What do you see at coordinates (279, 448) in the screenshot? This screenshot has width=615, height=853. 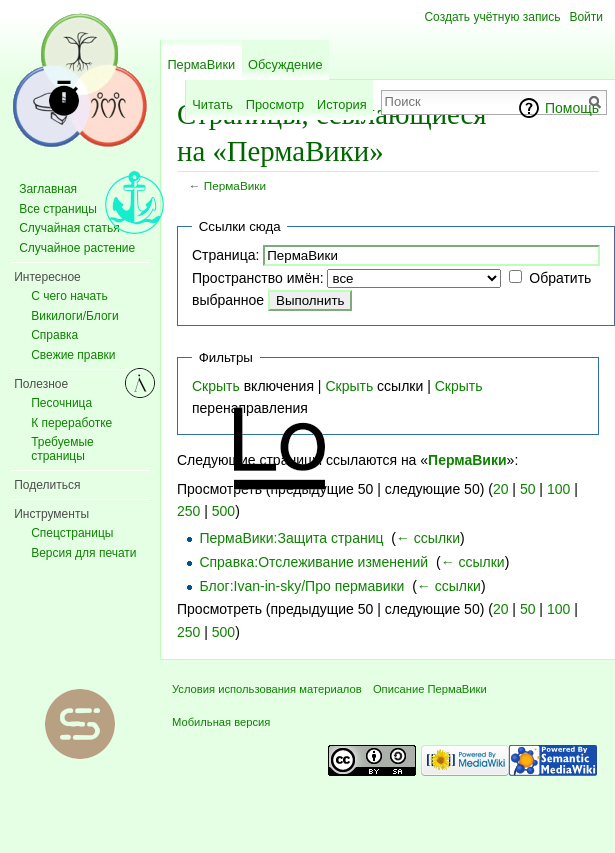 I see `lodash javascript library logo` at bounding box center [279, 448].